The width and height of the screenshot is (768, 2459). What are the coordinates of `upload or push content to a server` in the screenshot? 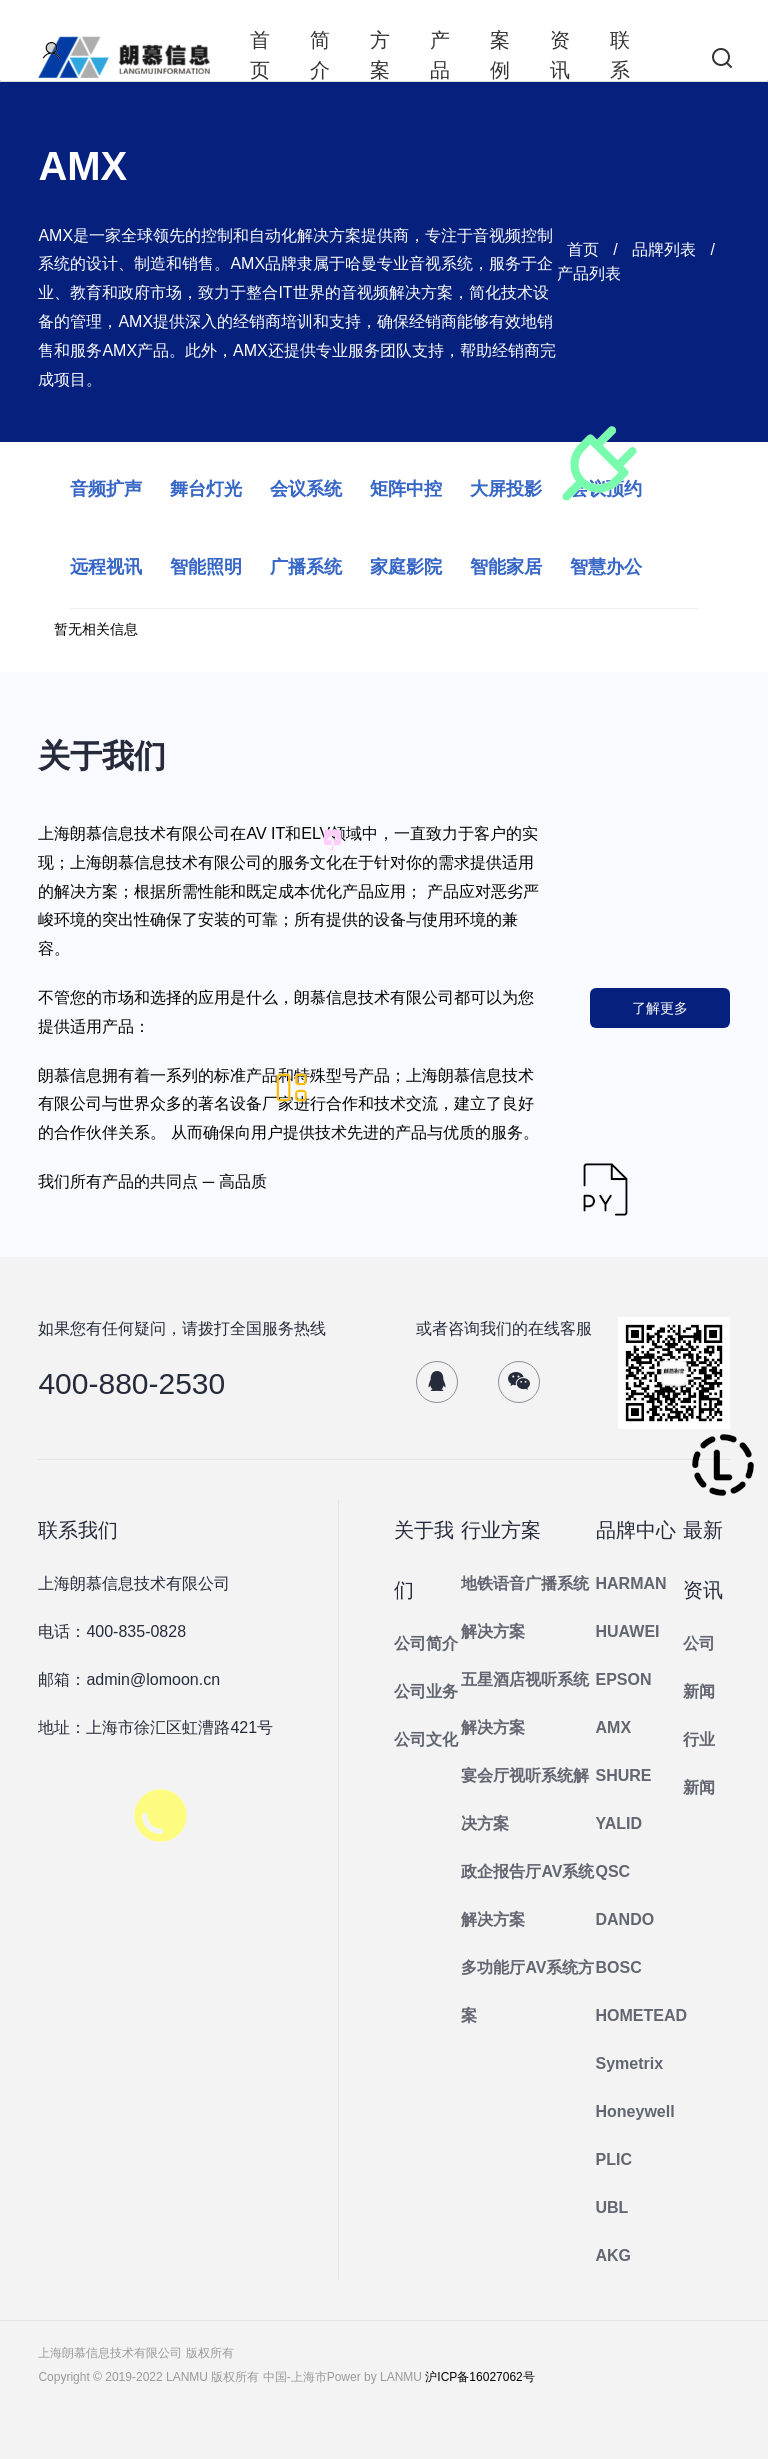 It's located at (332, 840).